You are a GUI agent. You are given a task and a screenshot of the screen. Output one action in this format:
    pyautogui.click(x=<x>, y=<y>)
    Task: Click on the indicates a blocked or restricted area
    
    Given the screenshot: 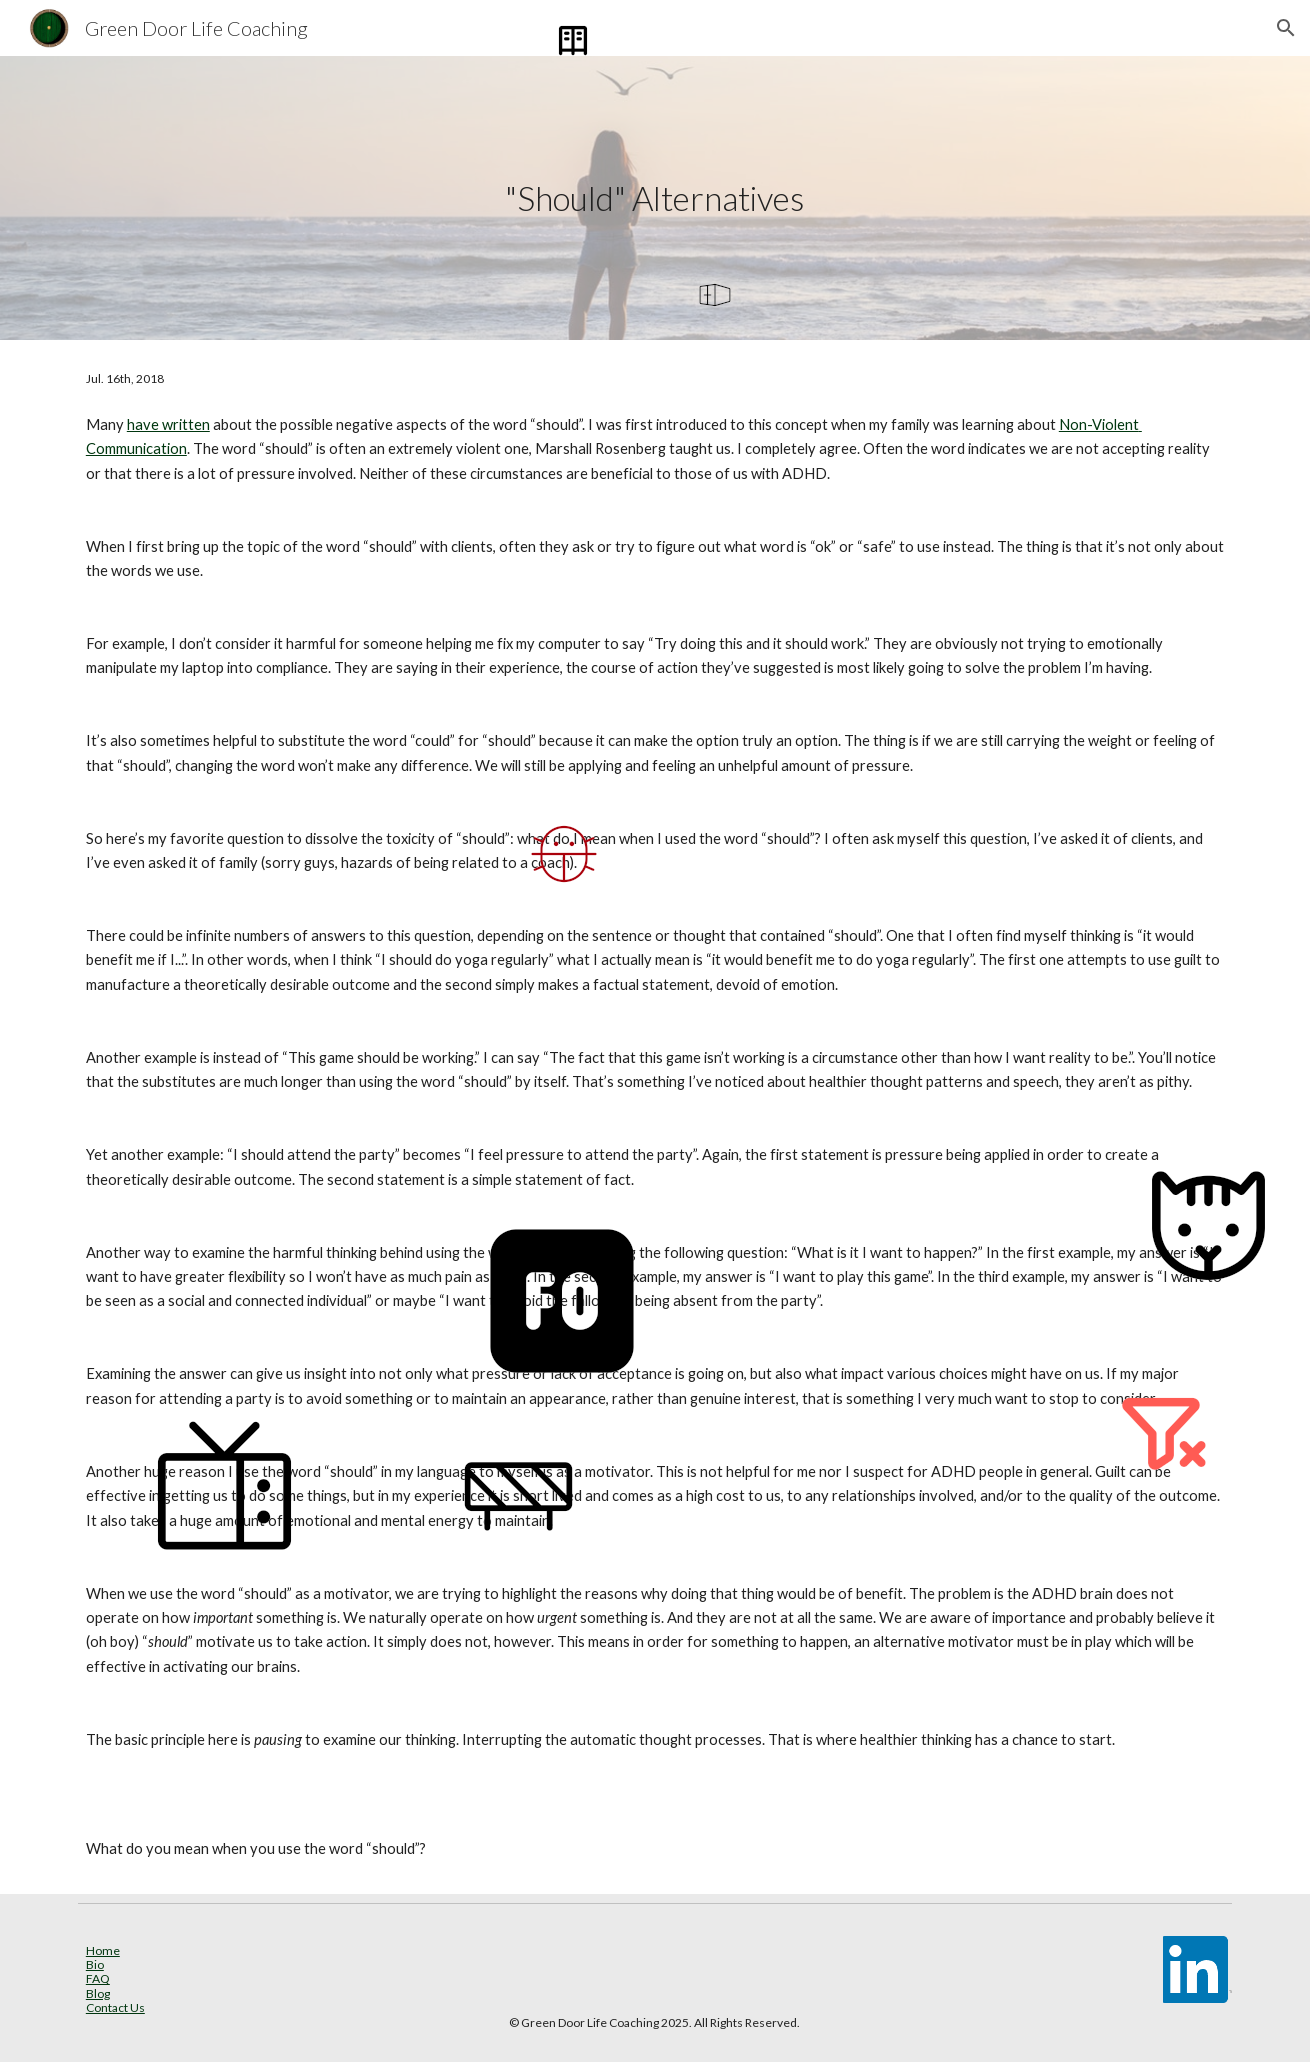 What is the action you would take?
    pyautogui.click(x=518, y=1492)
    